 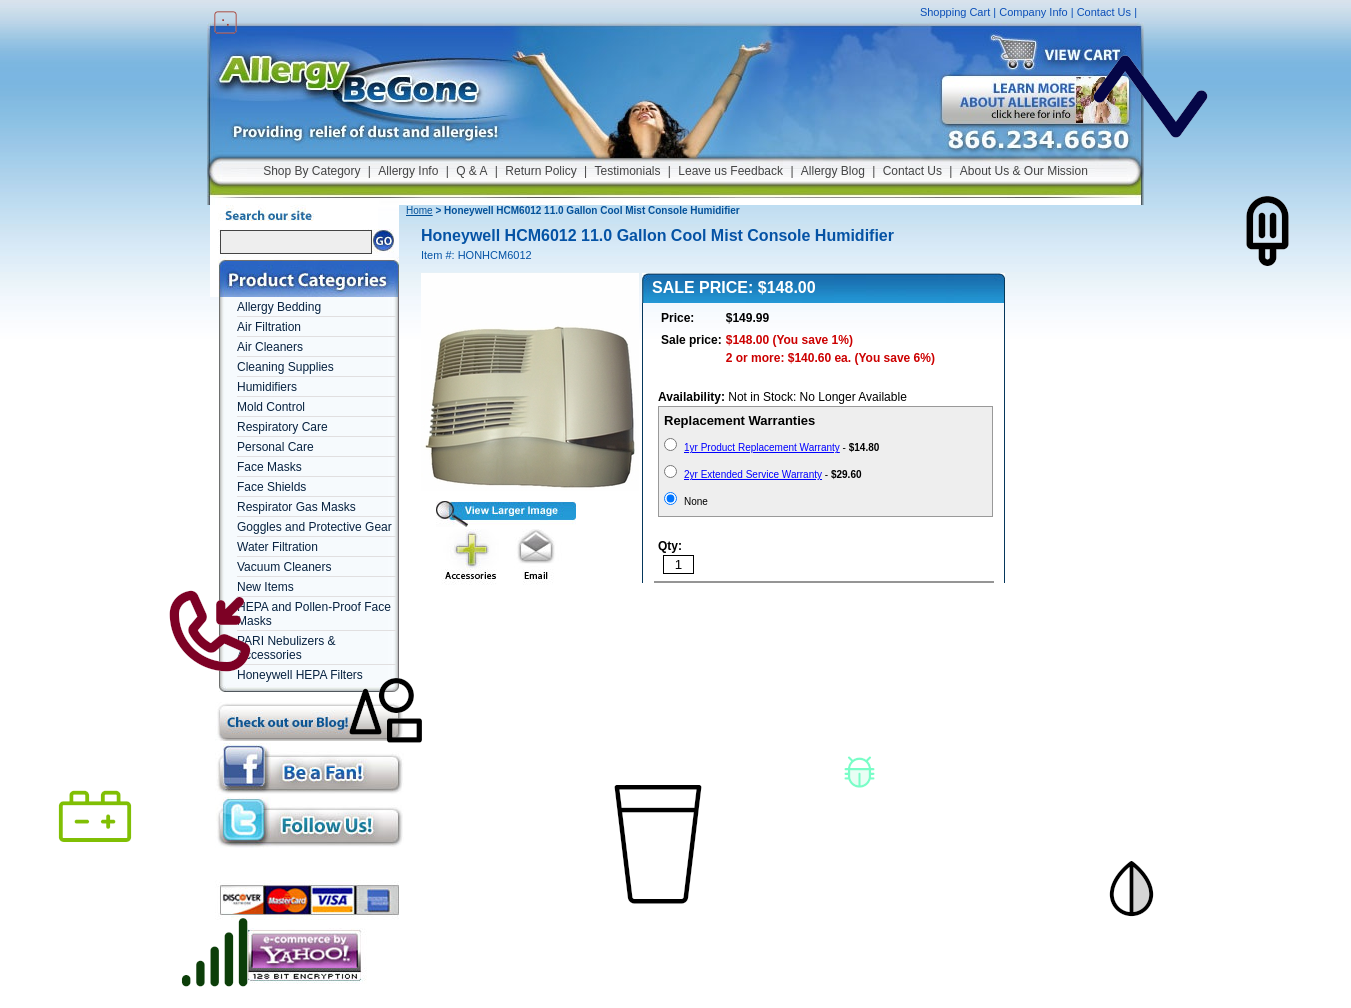 I want to click on indicates full cellular signal strength, so click(x=217, y=956).